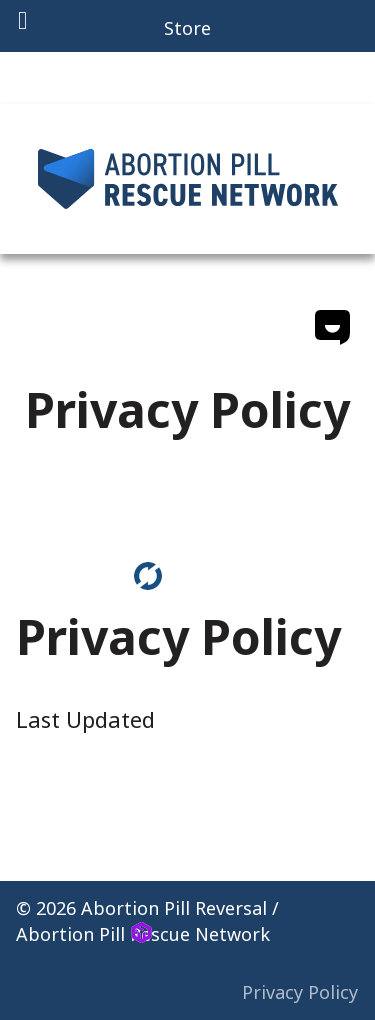 The width and height of the screenshot is (375, 1020). Describe the element at coordinates (141, 932) in the screenshot. I see `mikrotik brand logo` at that location.